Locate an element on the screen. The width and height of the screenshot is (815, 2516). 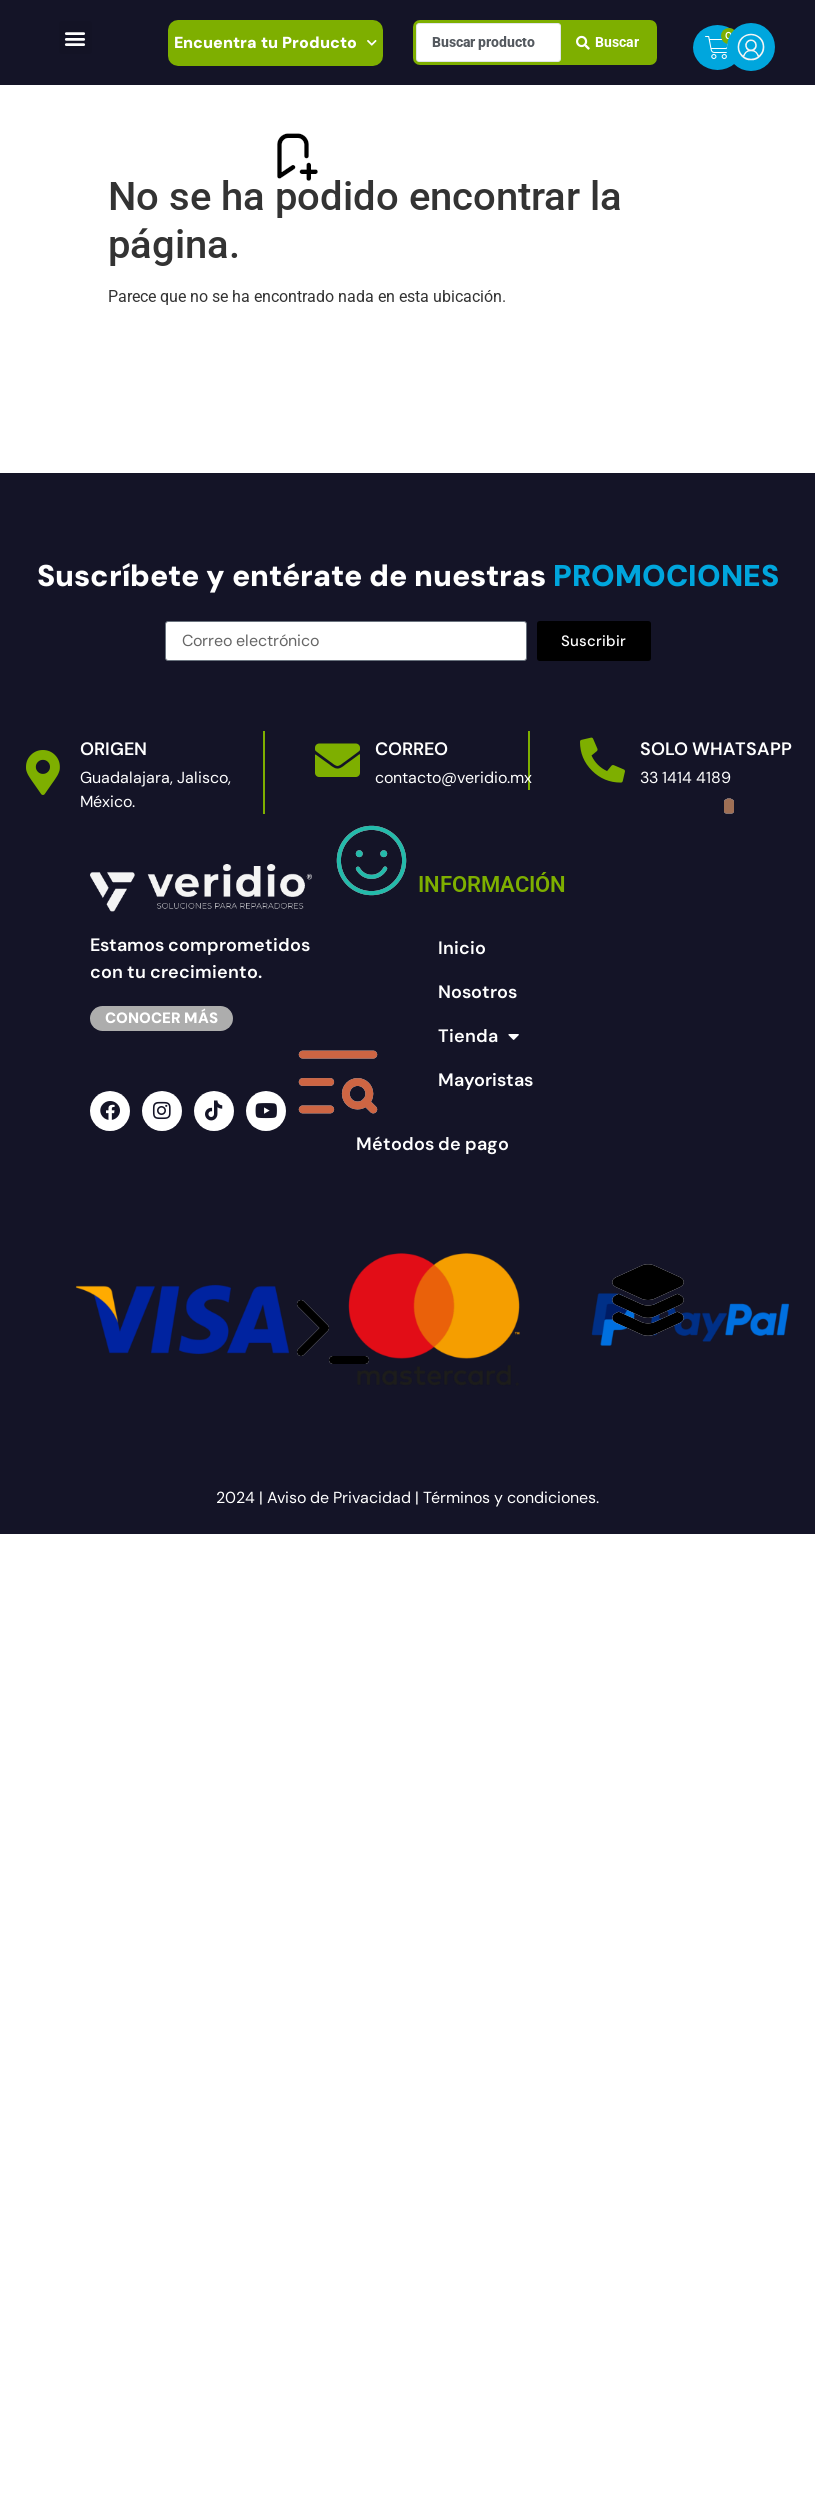
indicates full battery charge status is located at coordinates (729, 806).